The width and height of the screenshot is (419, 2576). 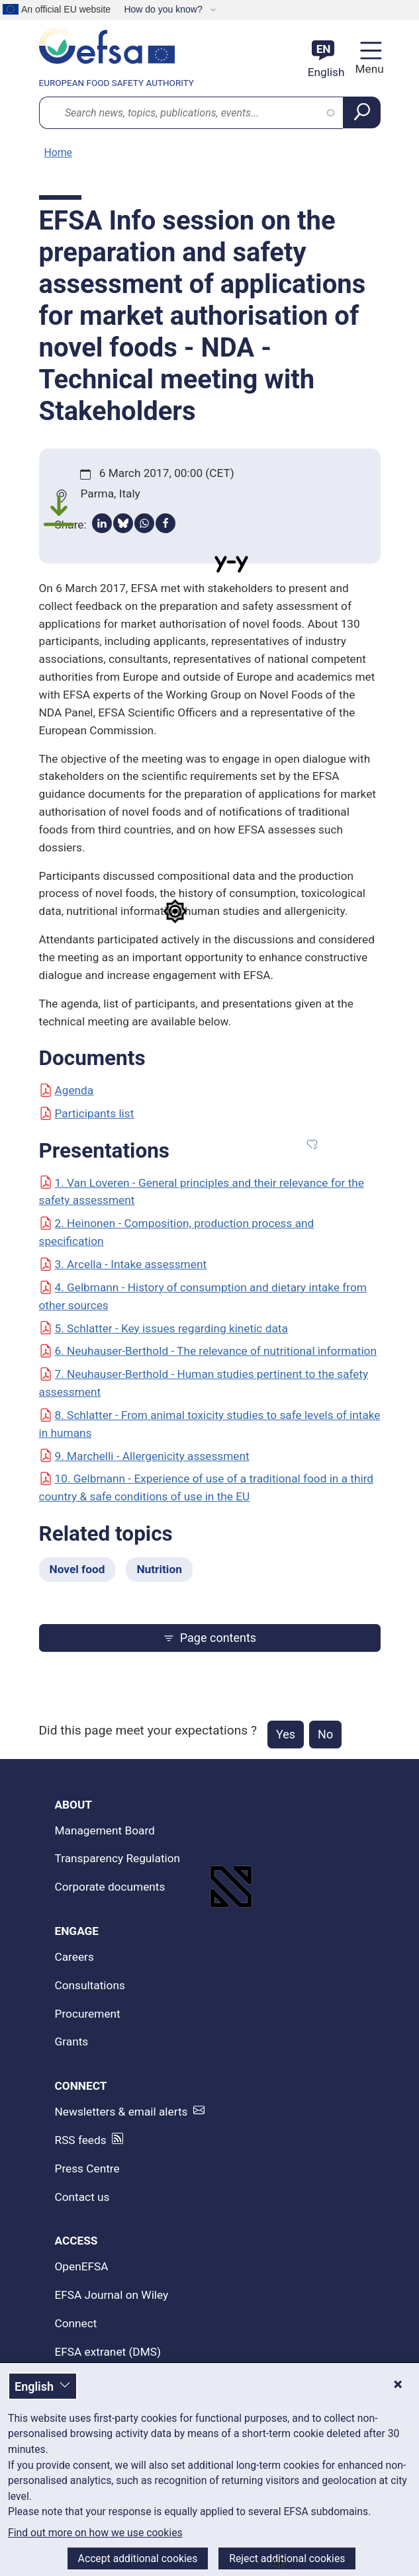 What do you see at coordinates (231, 1887) in the screenshot?
I see `open apple news app` at bounding box center [231, 1887].